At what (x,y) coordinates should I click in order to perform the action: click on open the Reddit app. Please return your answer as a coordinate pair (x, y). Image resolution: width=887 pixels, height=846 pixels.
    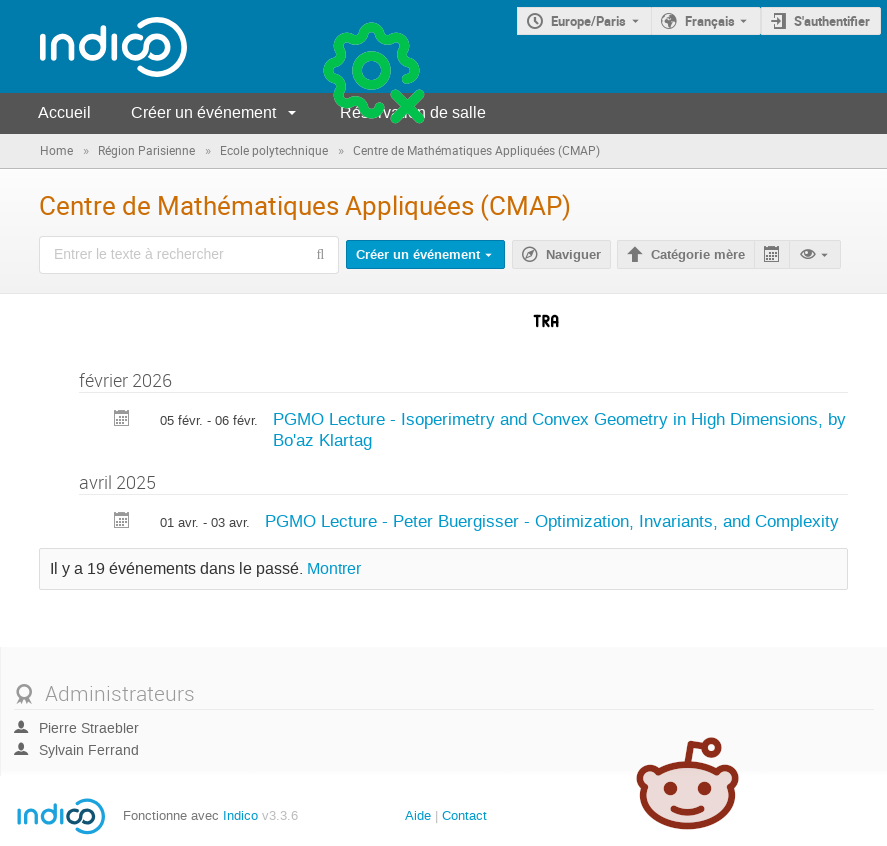
    Looking at the image, I should click on (687, 788).